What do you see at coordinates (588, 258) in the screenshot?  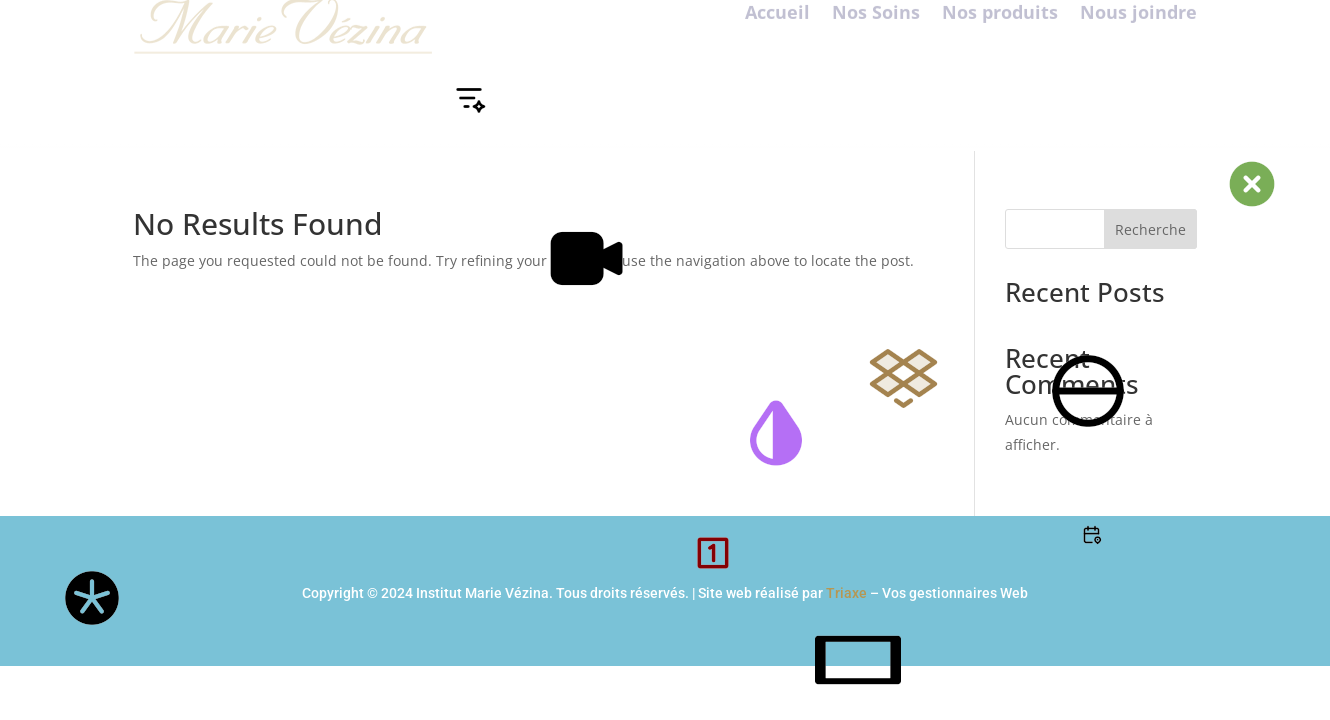 I see `start a video call` at bounding box center [588, 258].